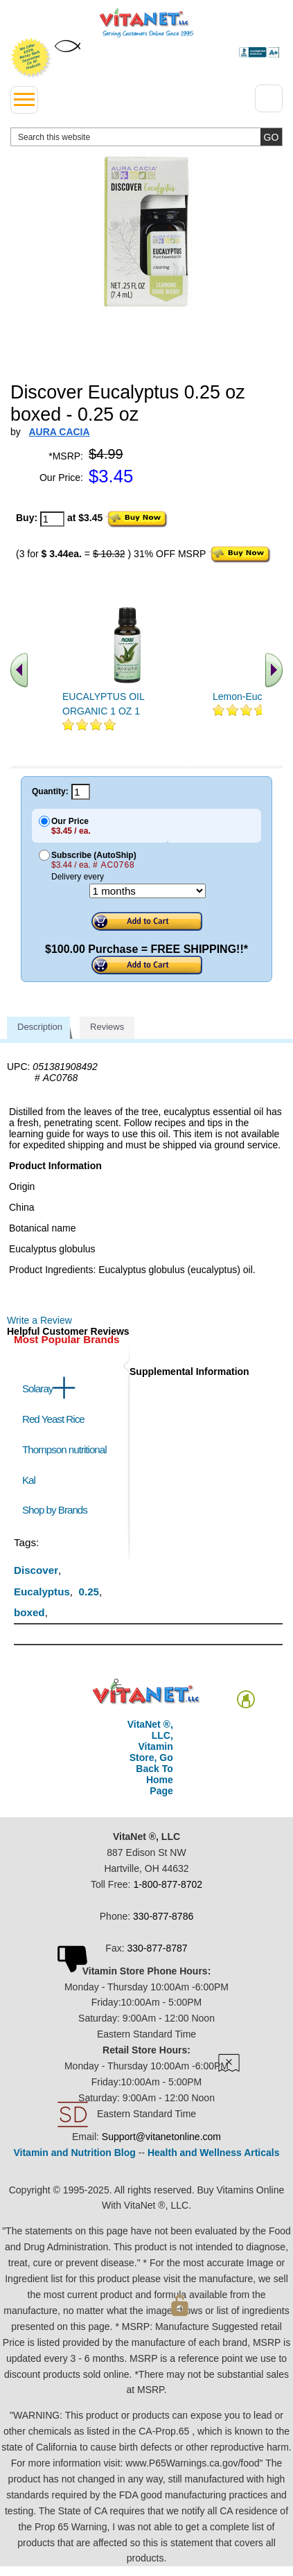  Describe the element at coordinates (64, 1387) in the screenshot. I see `add a new item` at that location.